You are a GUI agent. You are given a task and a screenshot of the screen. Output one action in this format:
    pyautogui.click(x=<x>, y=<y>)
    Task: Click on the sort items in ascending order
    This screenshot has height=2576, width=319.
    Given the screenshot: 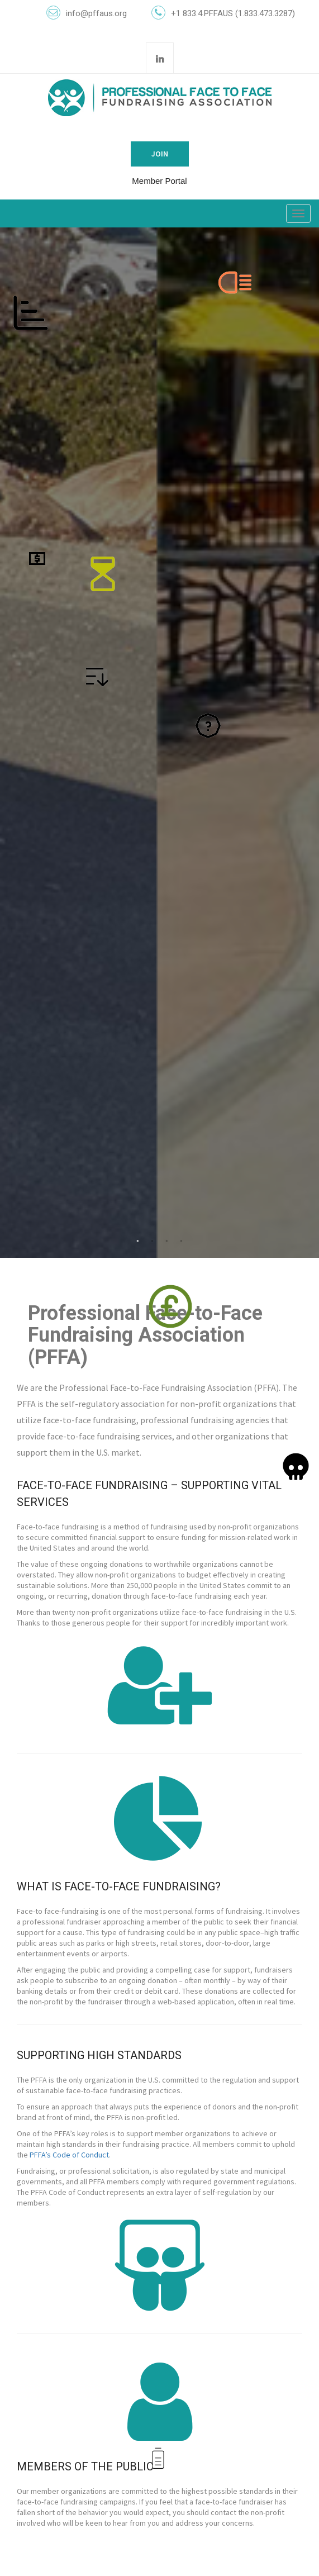 What is the action you would take?
    pyautogui.click(x=96, y=676)
    